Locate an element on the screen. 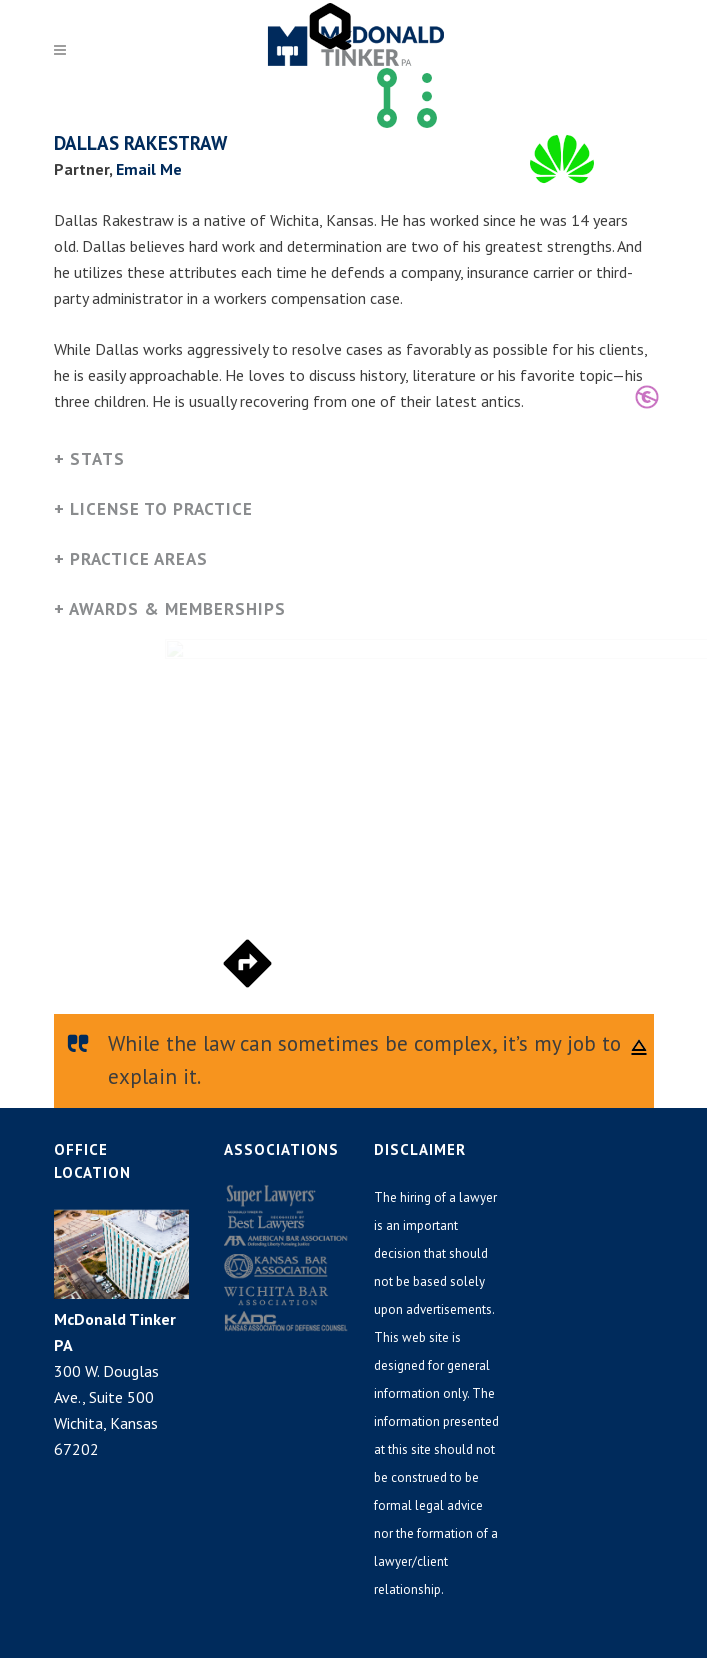  qubes os logo is located at coordinates (330, 26).